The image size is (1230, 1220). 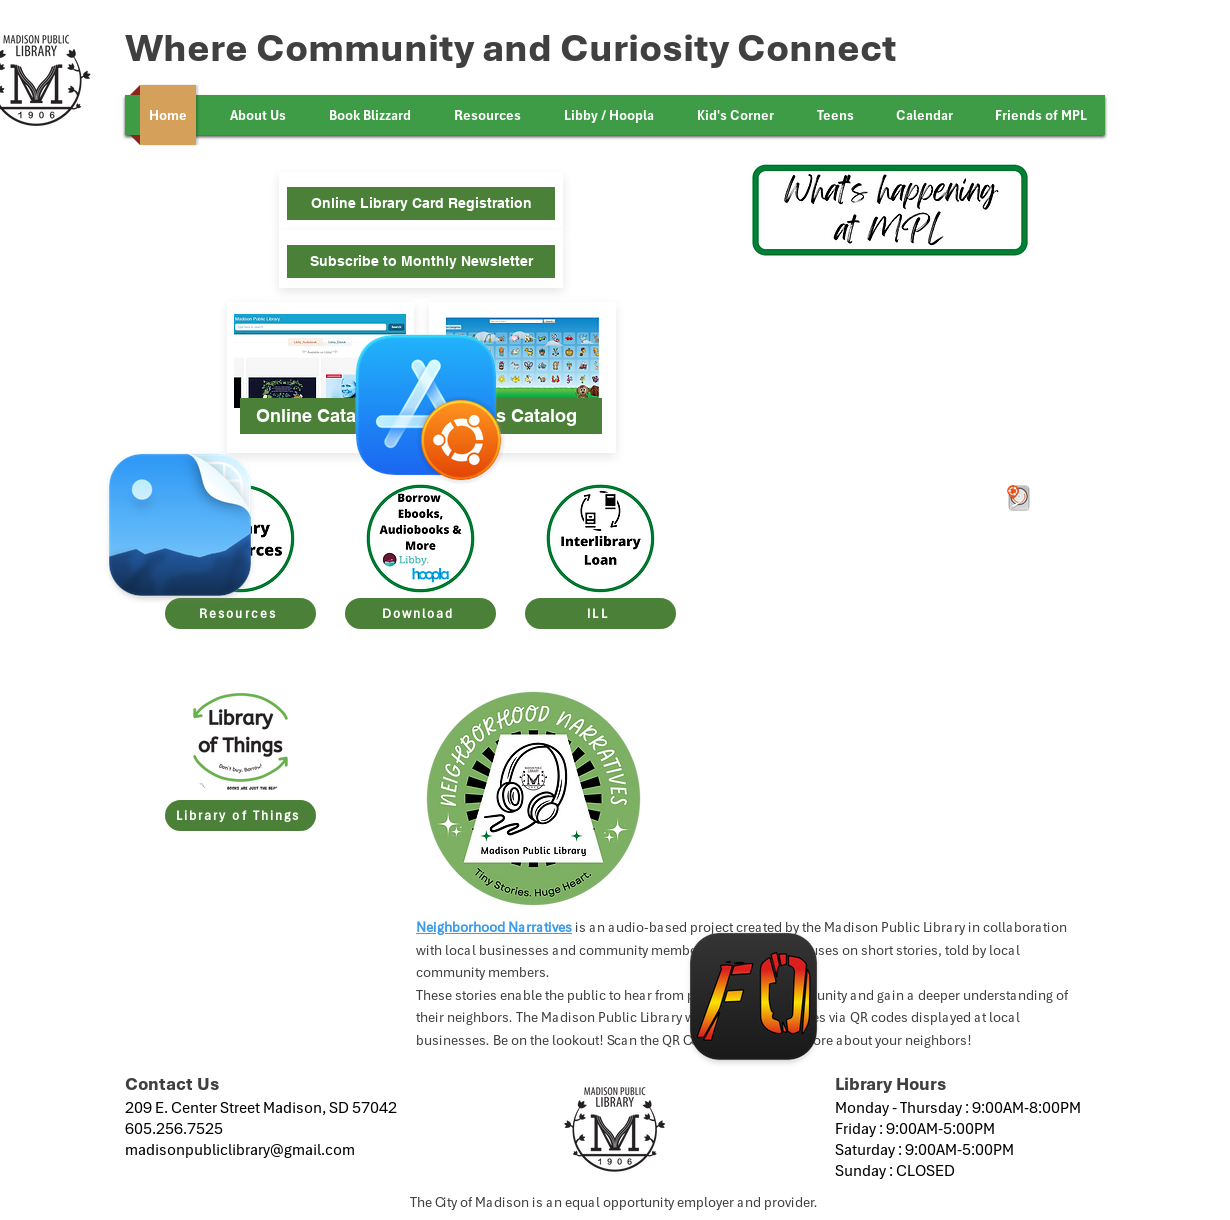 I want to click on open ubuntu software center, so click(x=426, y=405).